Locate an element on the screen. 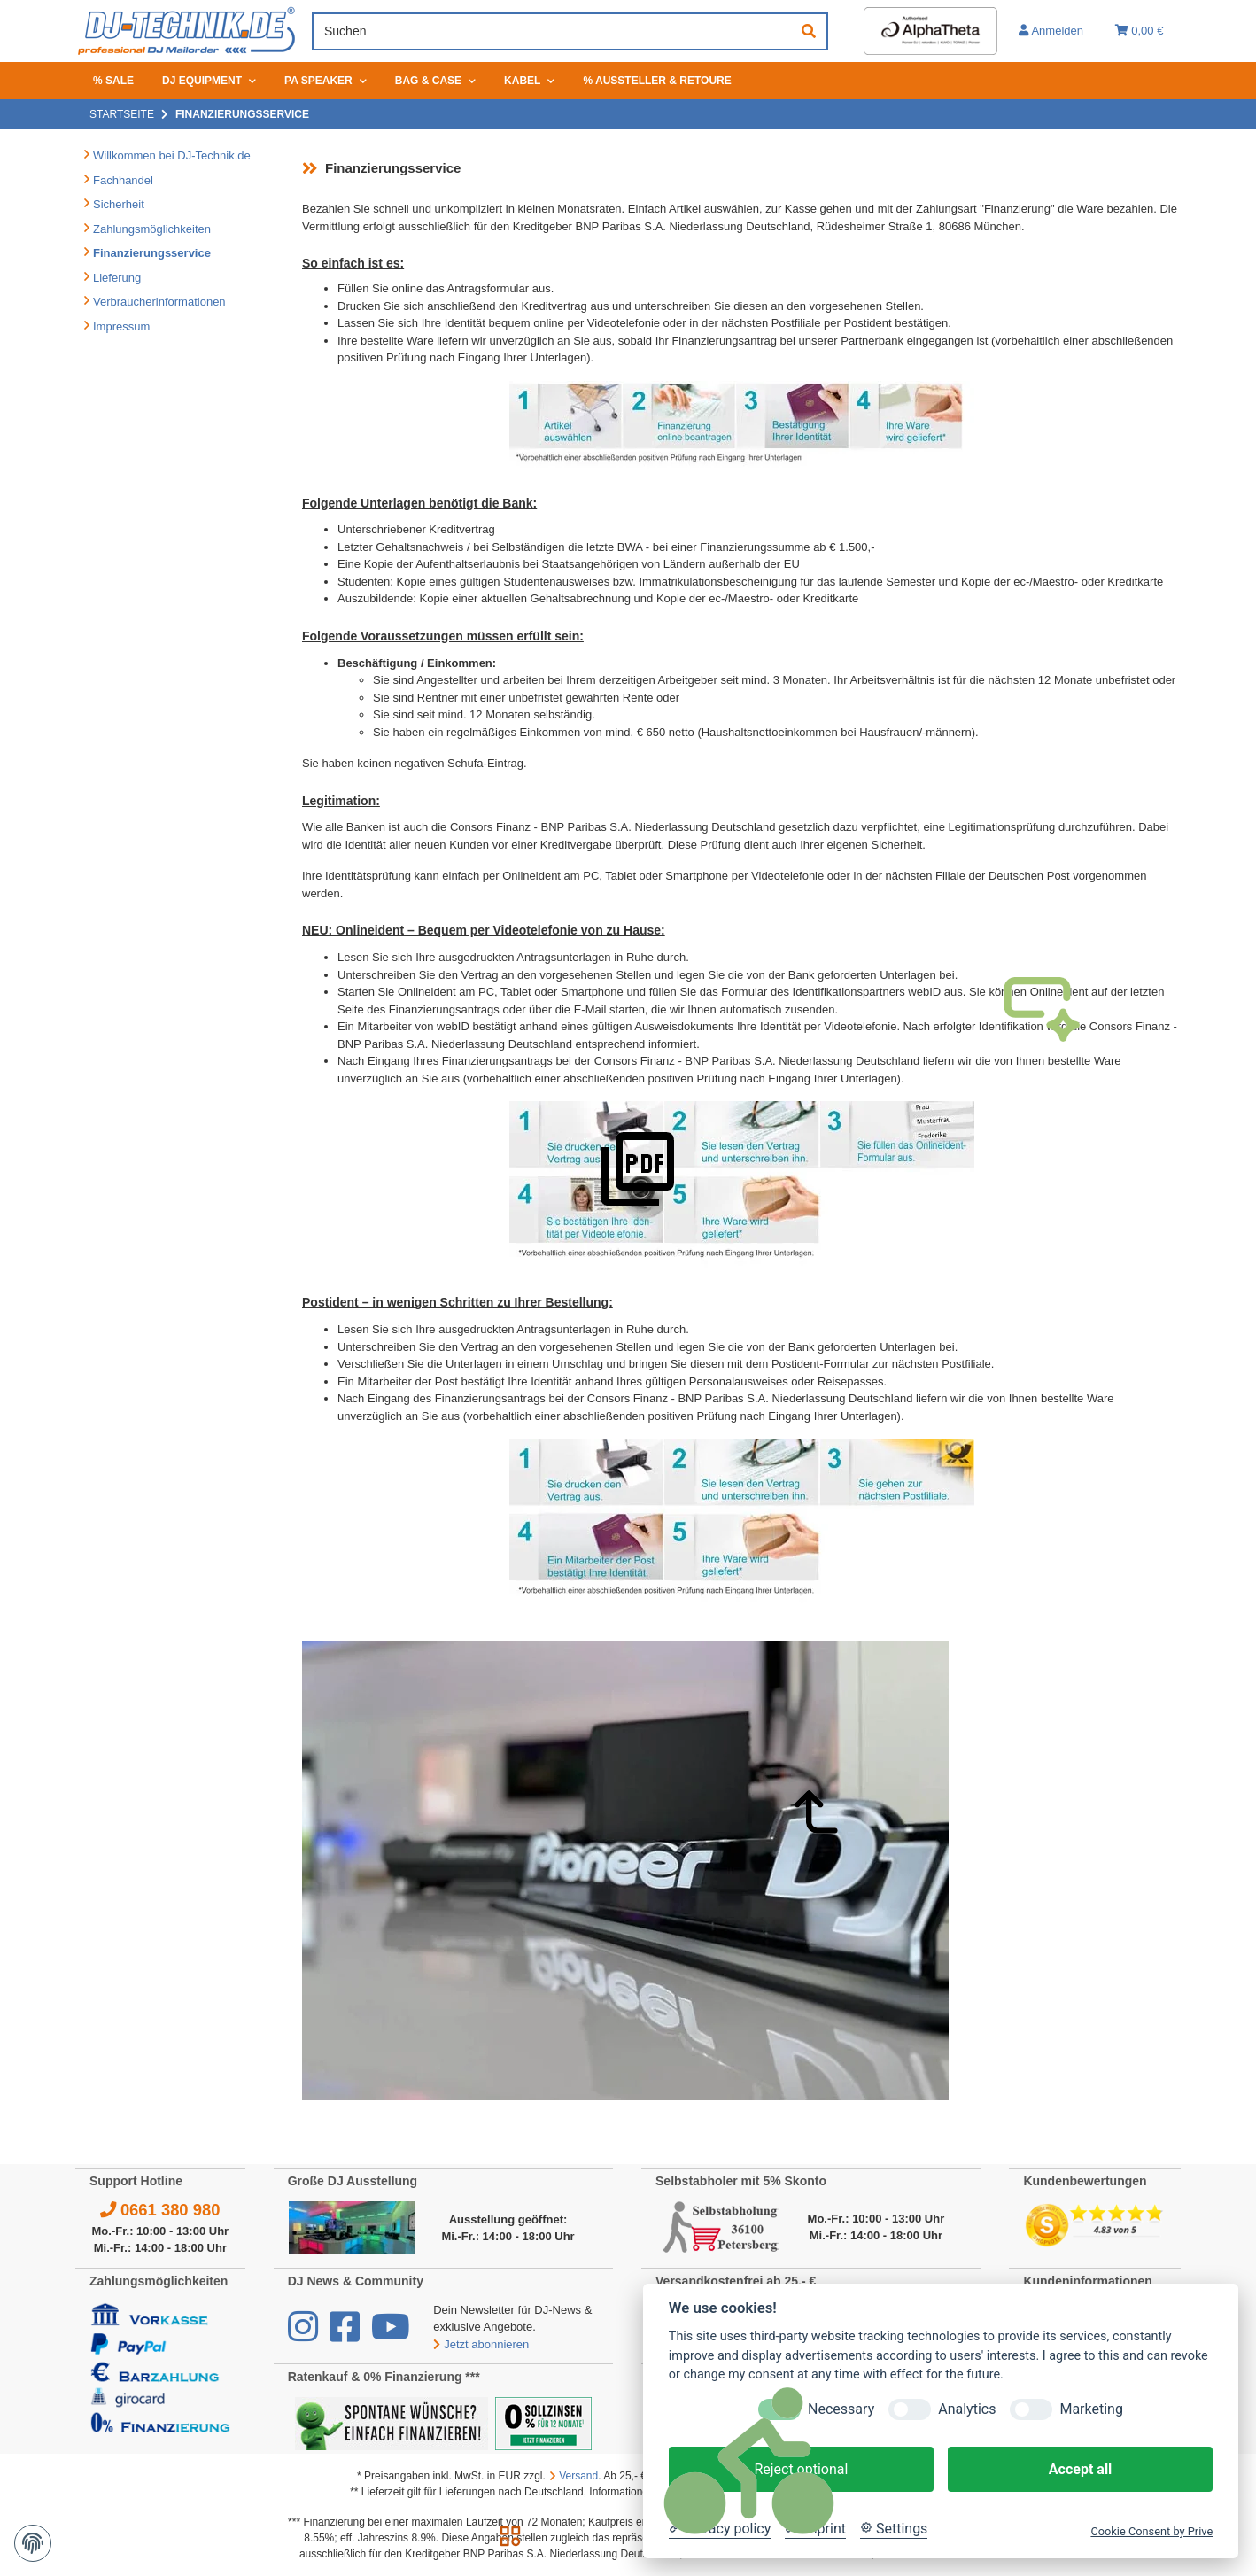  go back and up to previous level is located at coordinates (818, 1813).